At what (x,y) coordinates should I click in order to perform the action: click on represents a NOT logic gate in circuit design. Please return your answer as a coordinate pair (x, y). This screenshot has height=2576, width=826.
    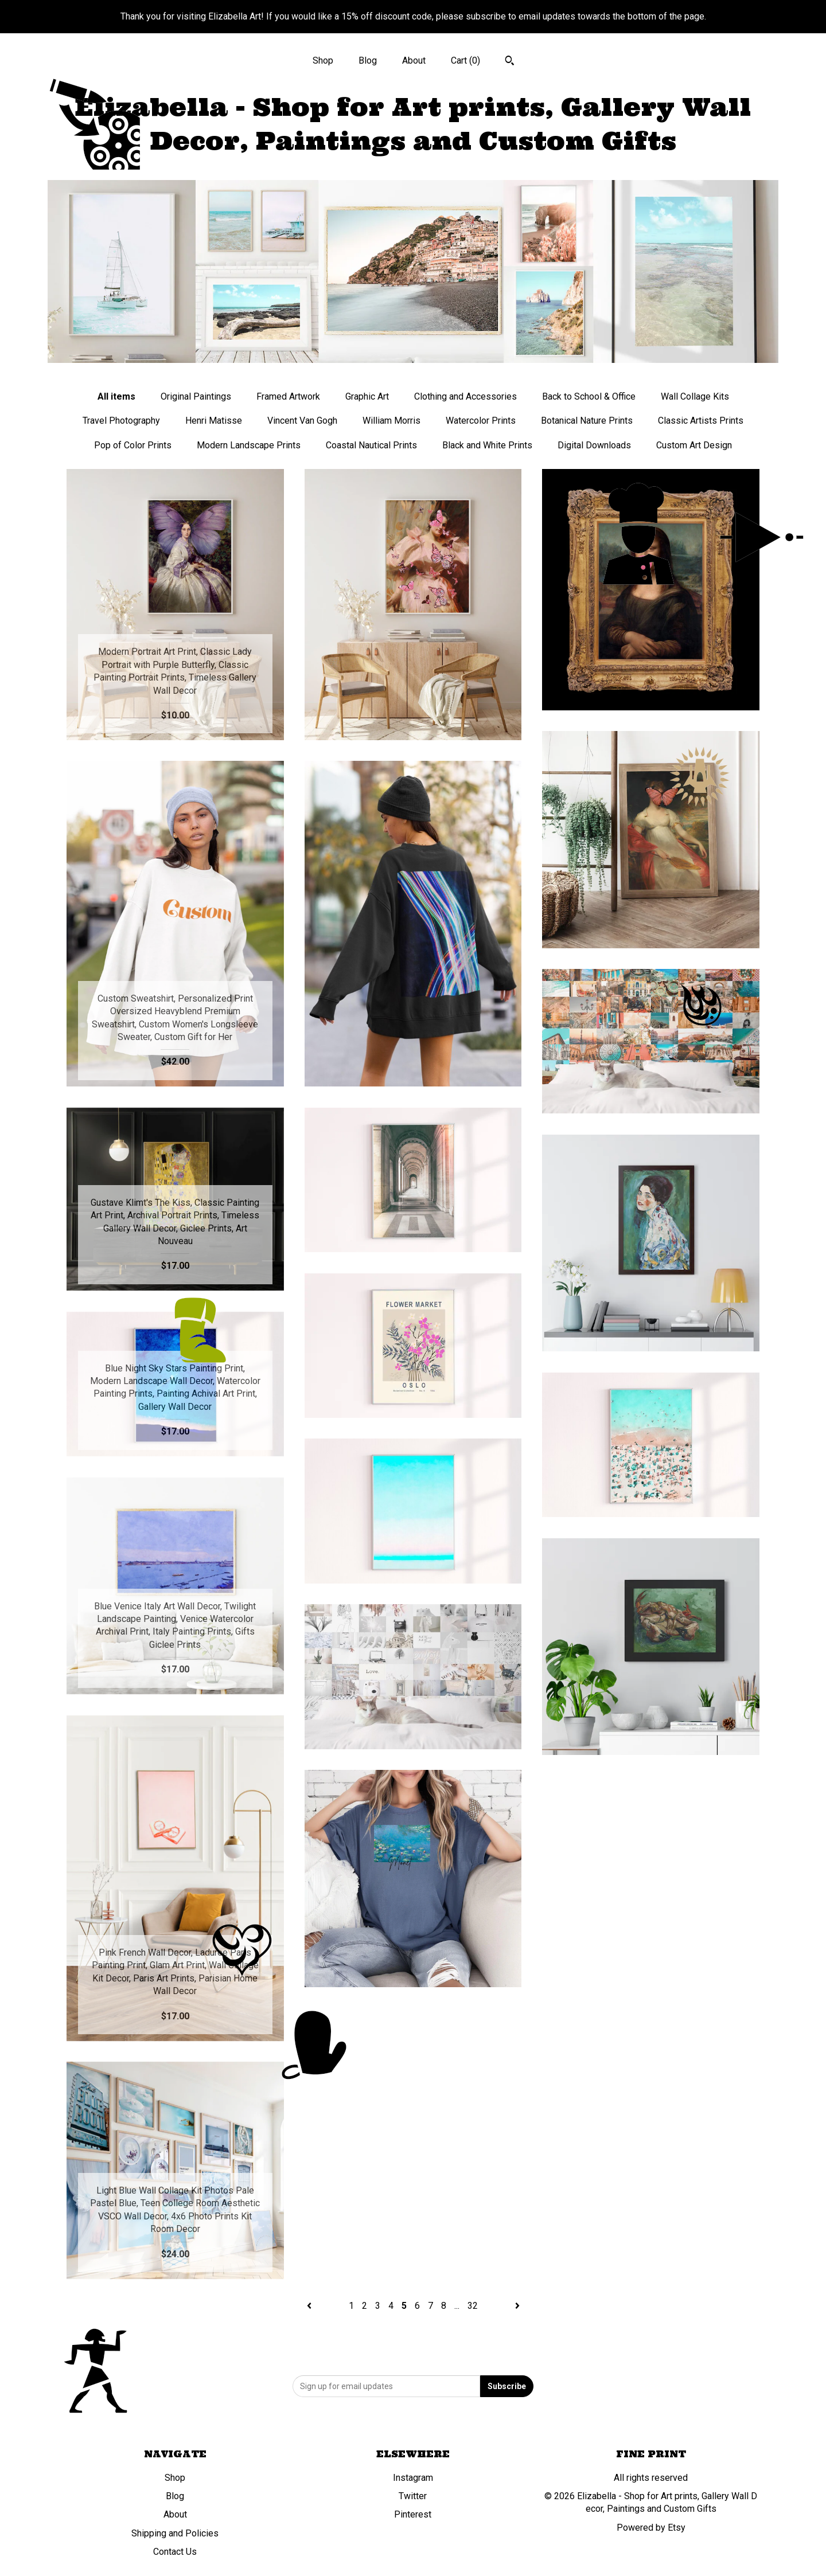
    Looking at the image, I should click on (762, 537).